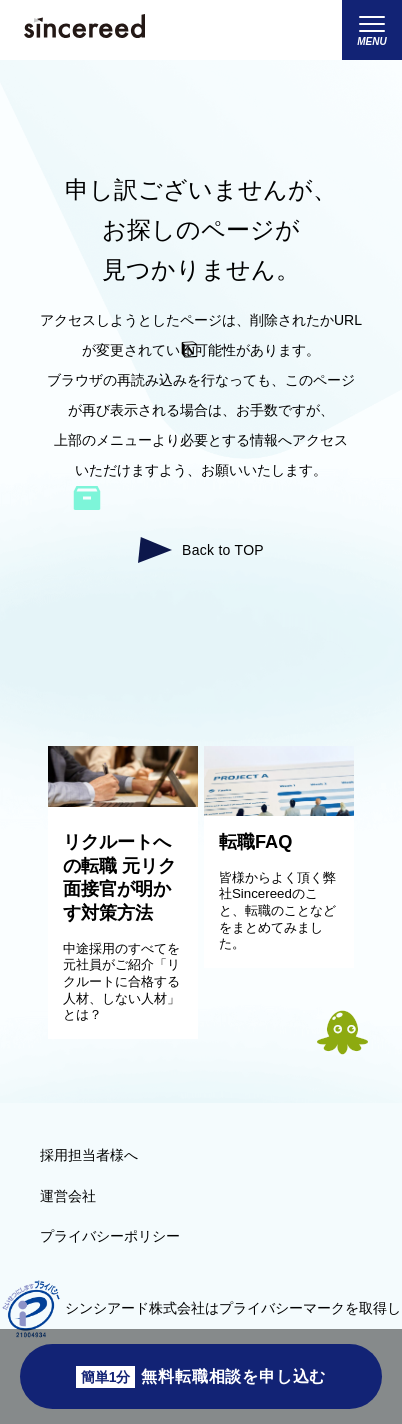  Describe the element at coordinates (87, 498) in the screenshot. I see `archive items or files` at that location.